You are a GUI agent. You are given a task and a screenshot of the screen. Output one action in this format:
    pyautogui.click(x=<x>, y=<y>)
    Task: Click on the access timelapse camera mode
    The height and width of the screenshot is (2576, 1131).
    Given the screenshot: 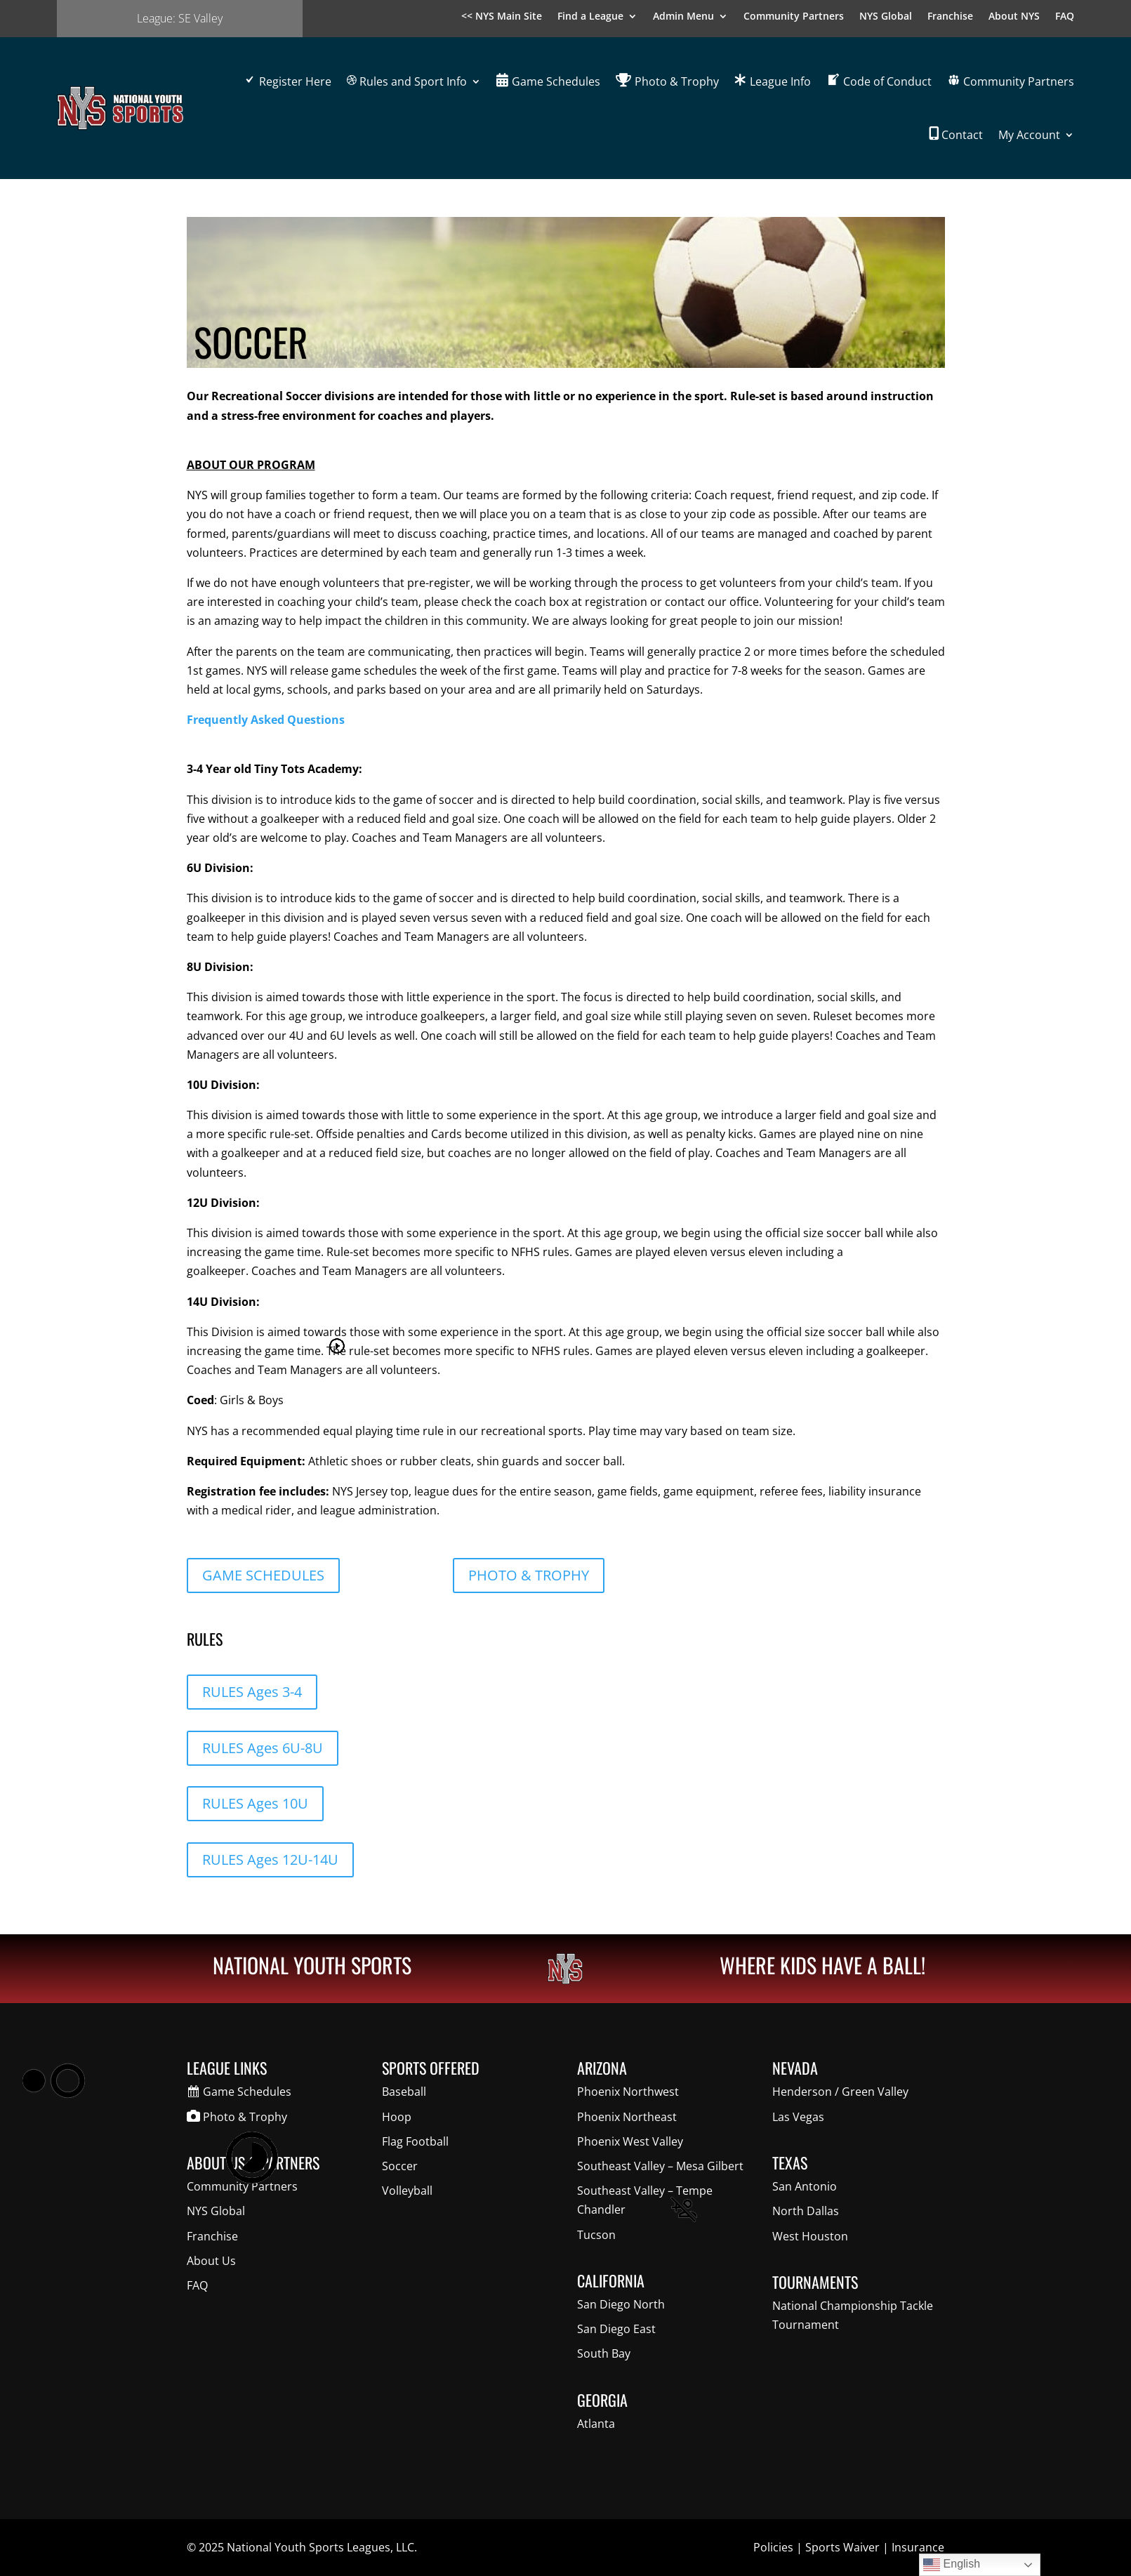 What is the action you would take?
    pyautogui.click(x=252, y=2158)
    